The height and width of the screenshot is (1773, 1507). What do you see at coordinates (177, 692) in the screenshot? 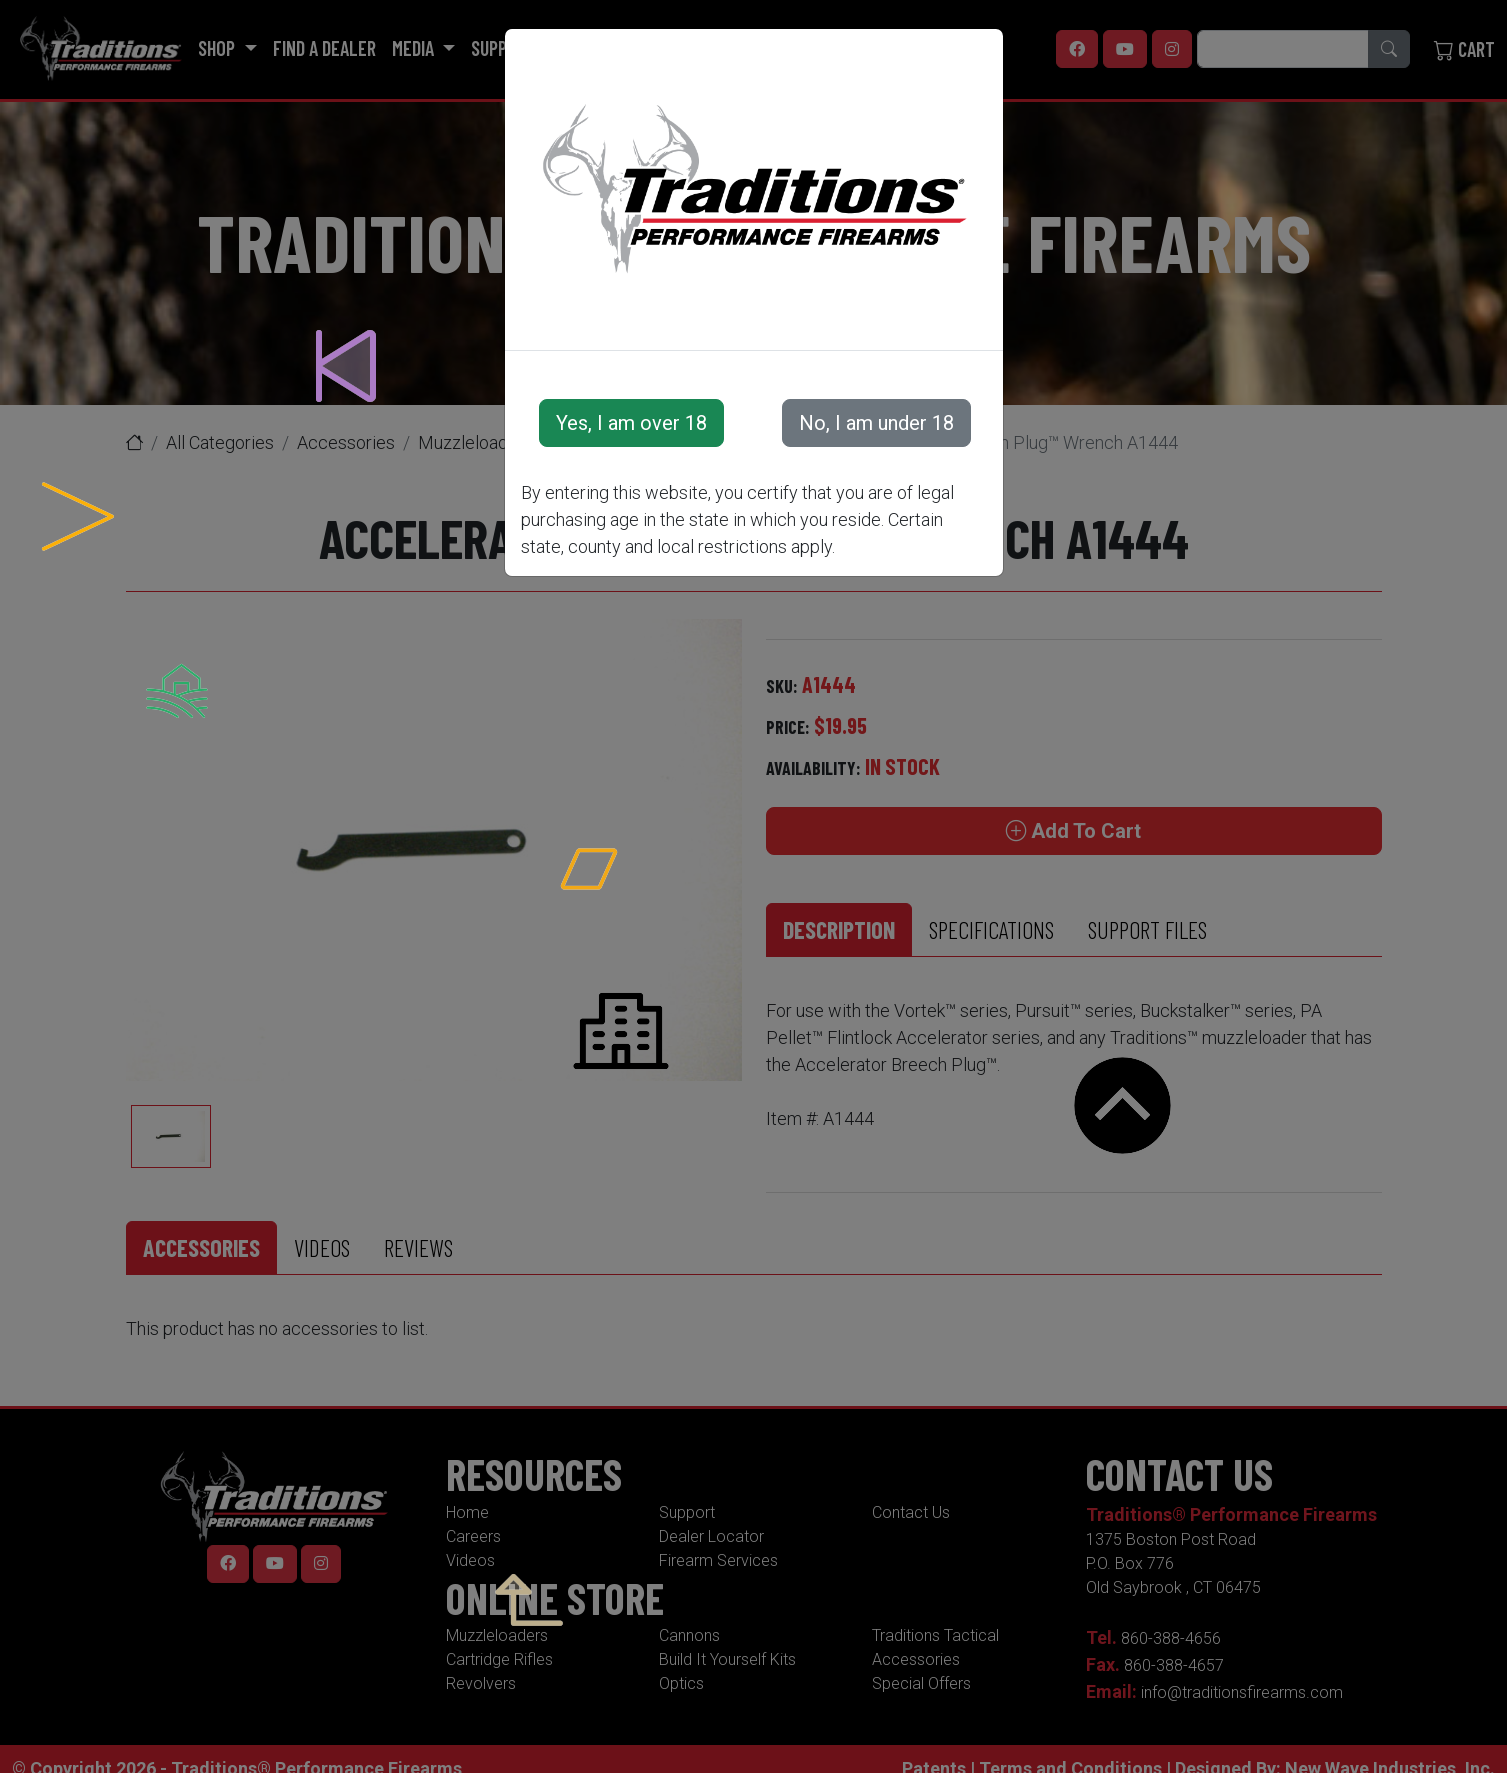
I see `access farm or agricultural features` at bounding box center [177, 692].